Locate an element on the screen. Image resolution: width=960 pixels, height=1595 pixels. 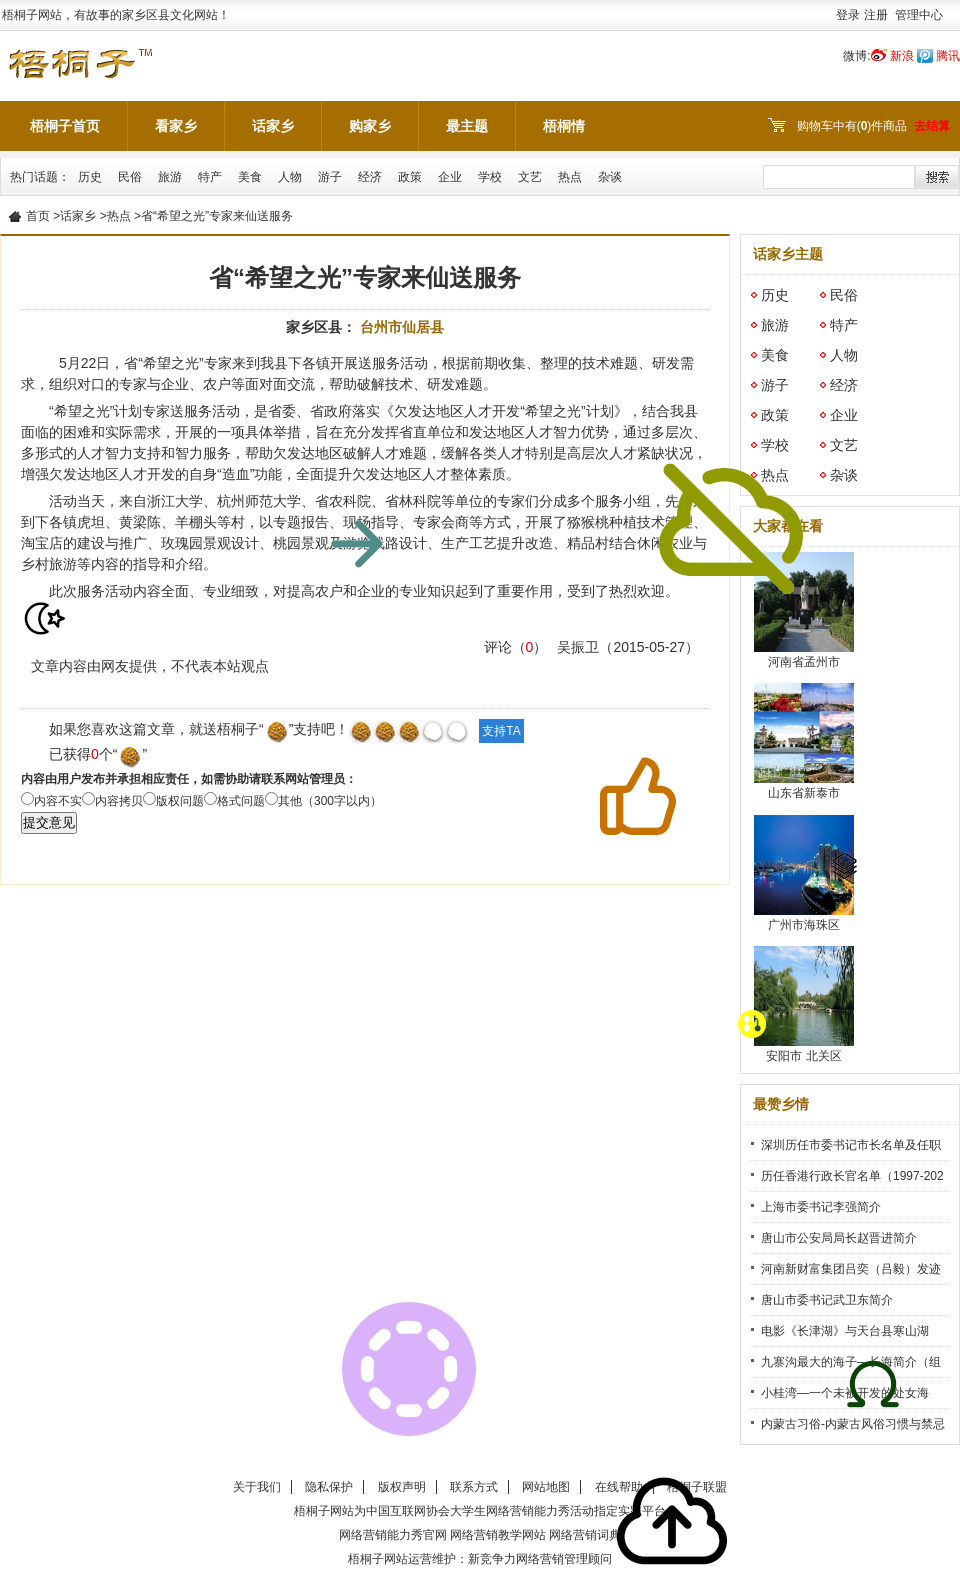
indicates cloud sync is unavailable is located at coordinates (731, 522).